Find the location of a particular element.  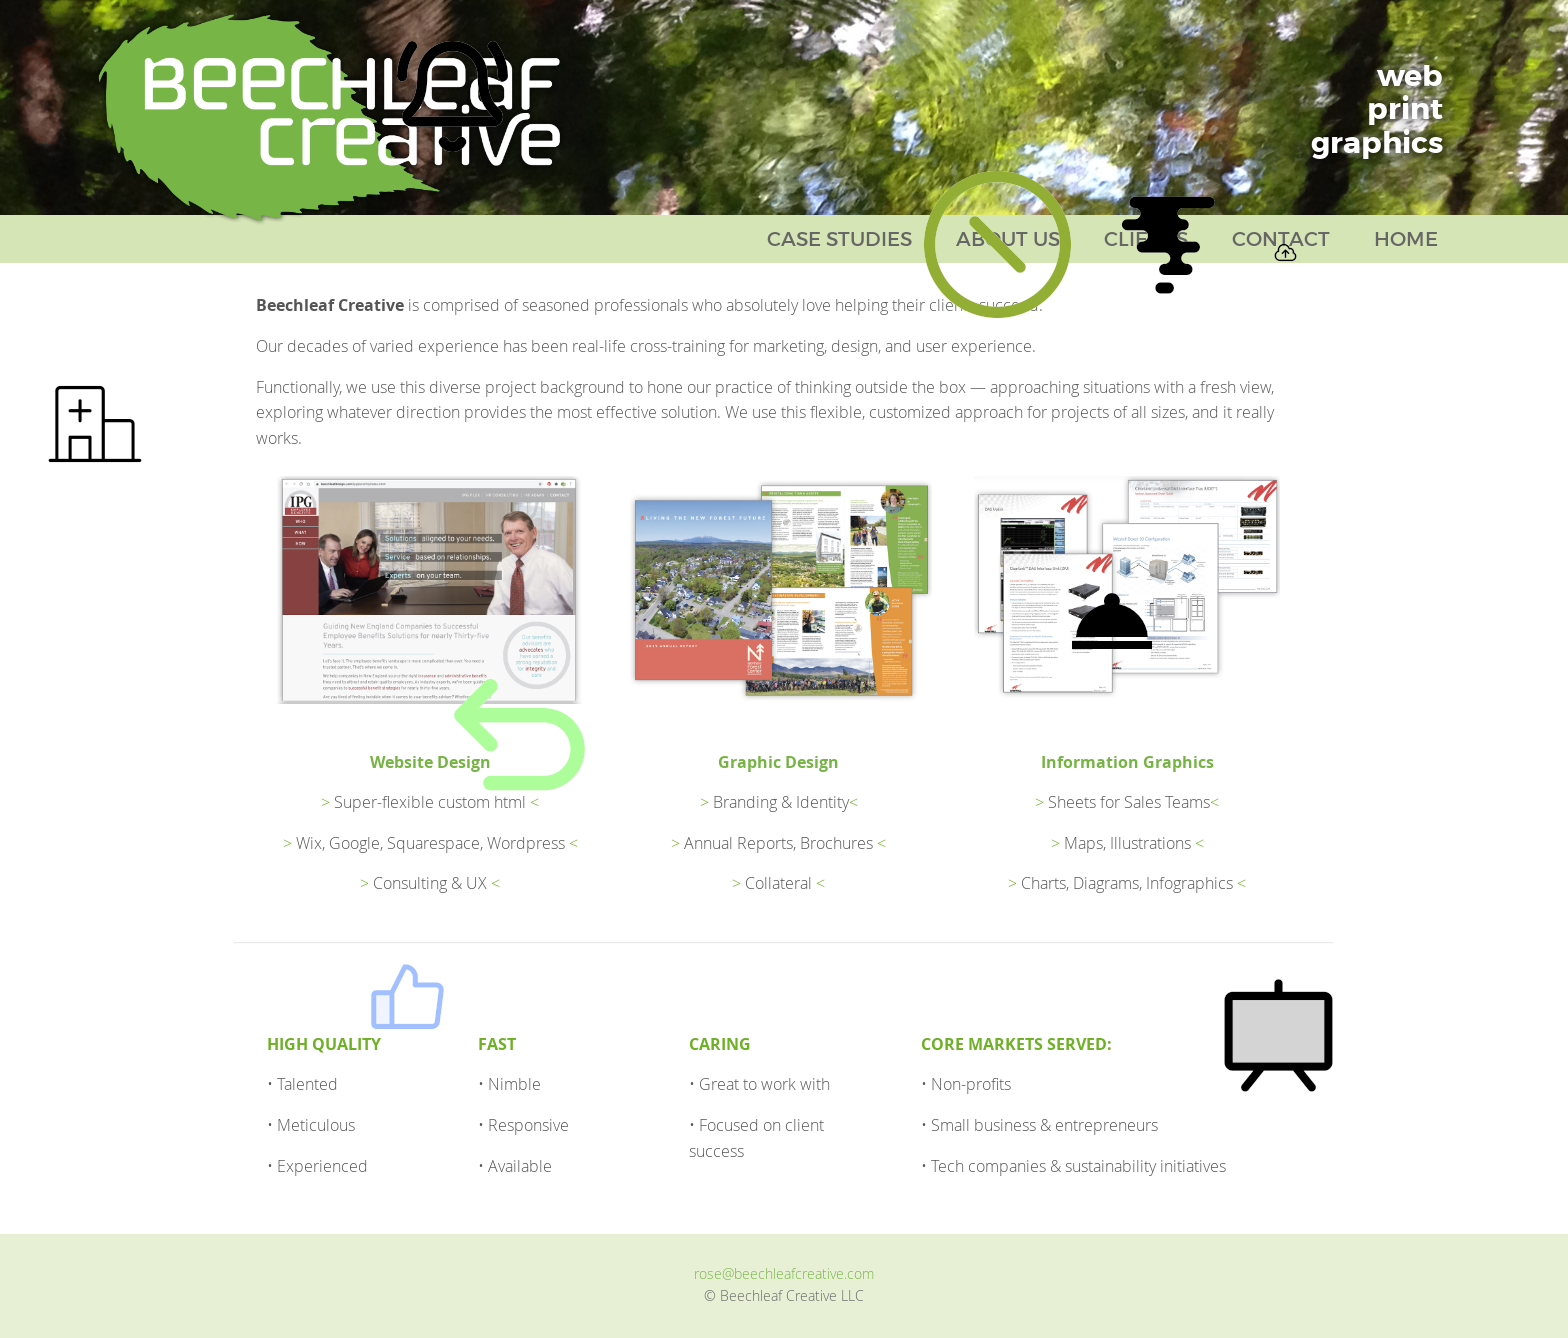

indicates severe weather alert or tornado warning is located at coordinates (1166, 241).